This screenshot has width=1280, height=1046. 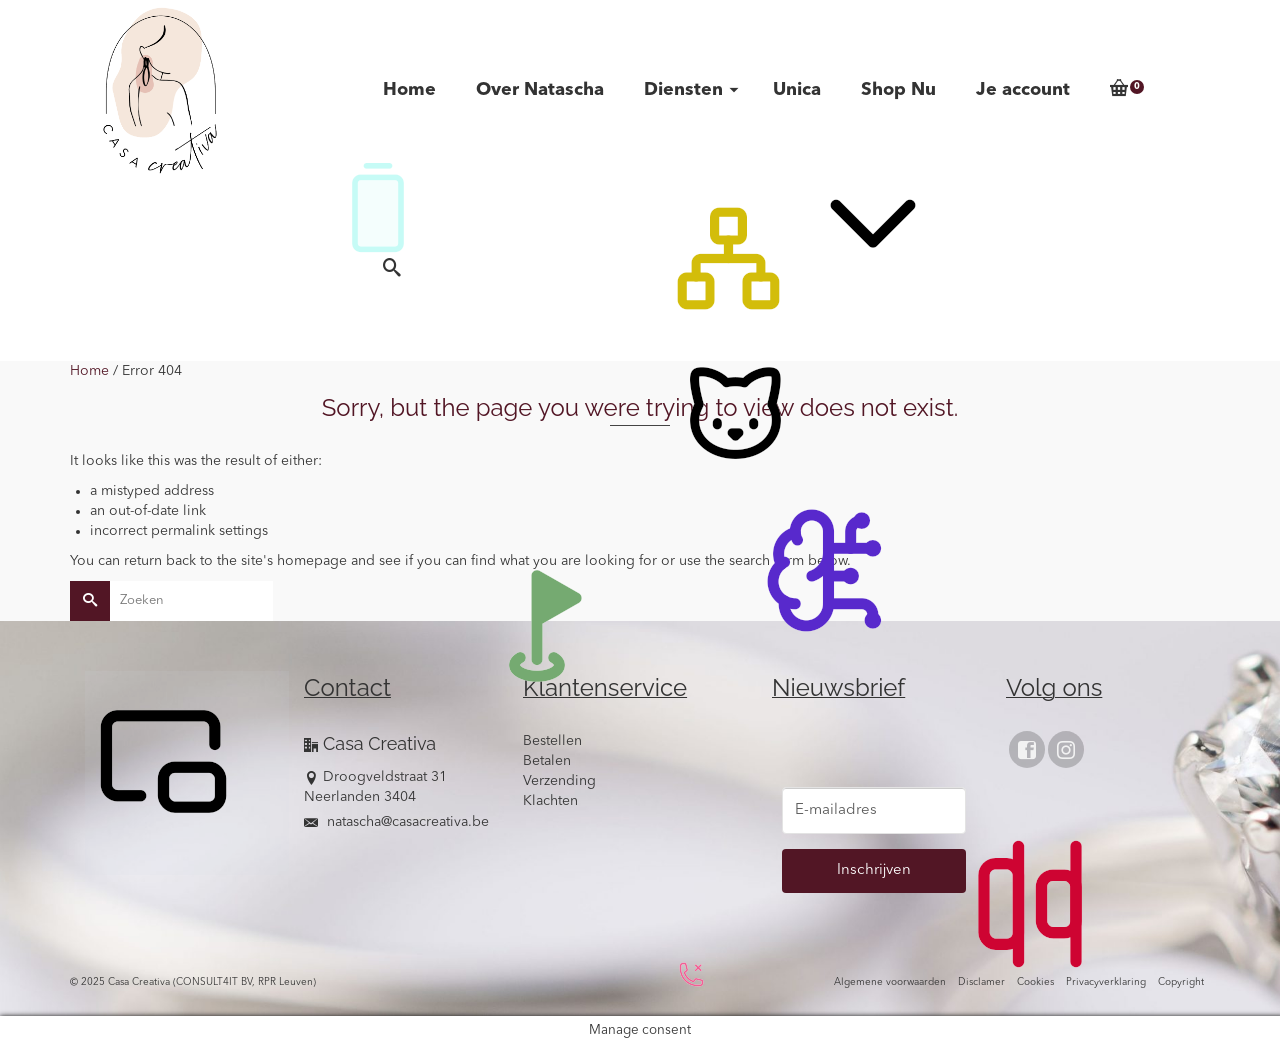 What do you see at coordinates (735, 413) in the screenshot?
I see `access pet-related features or settings` at bounding box center [735, 413].